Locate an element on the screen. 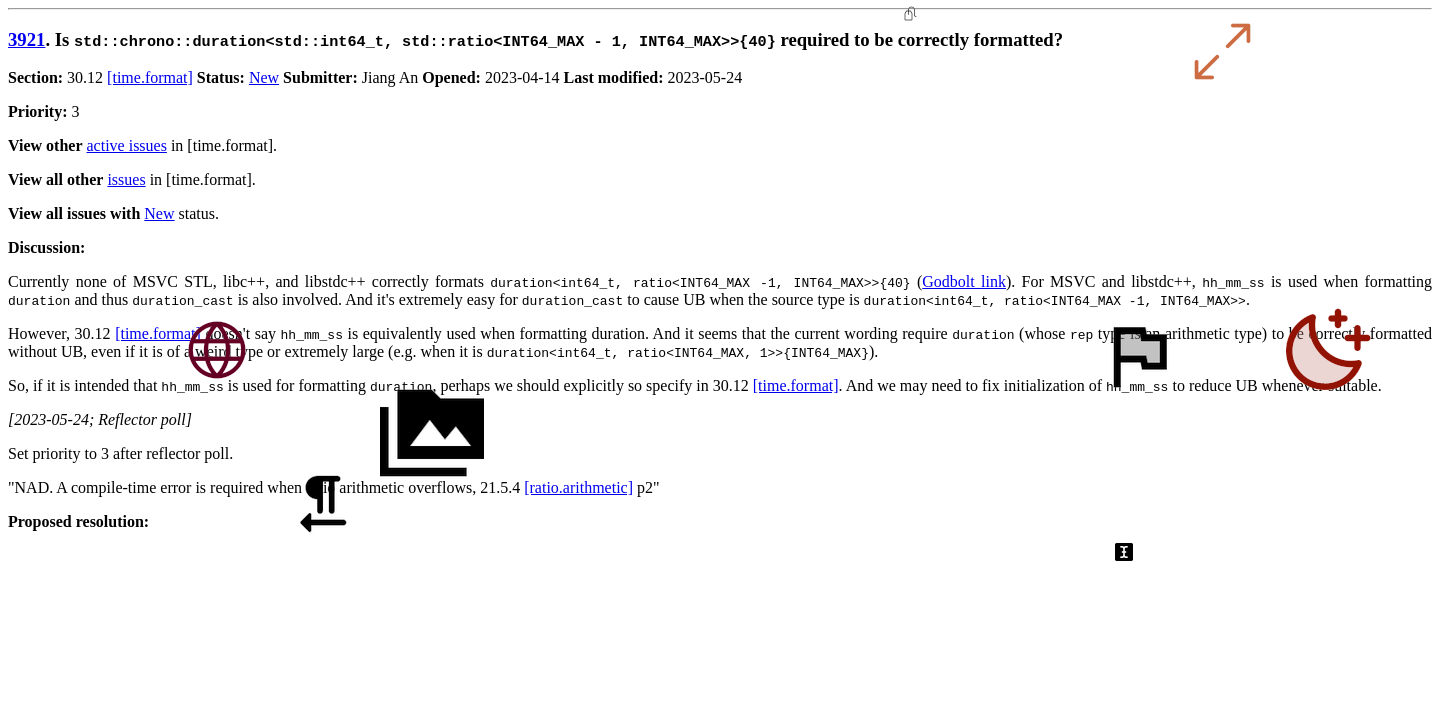  switch text direction to right-to-left is located at coordinates (323, 505).